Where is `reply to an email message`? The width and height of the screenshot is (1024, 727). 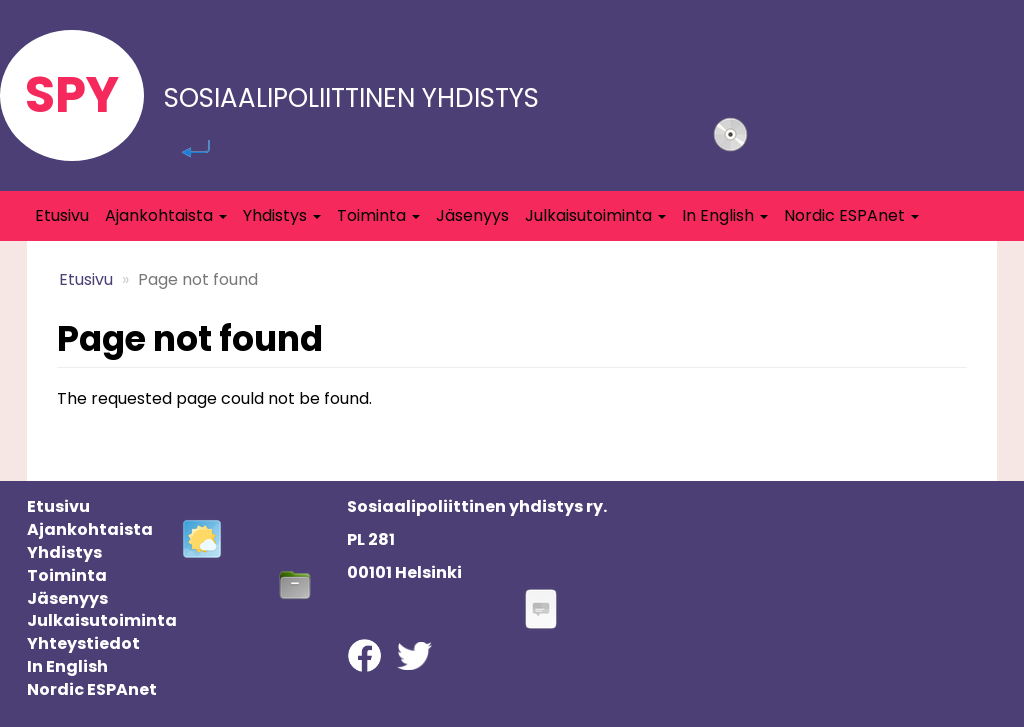
reply to an email message is located at coordinates (195, 146).